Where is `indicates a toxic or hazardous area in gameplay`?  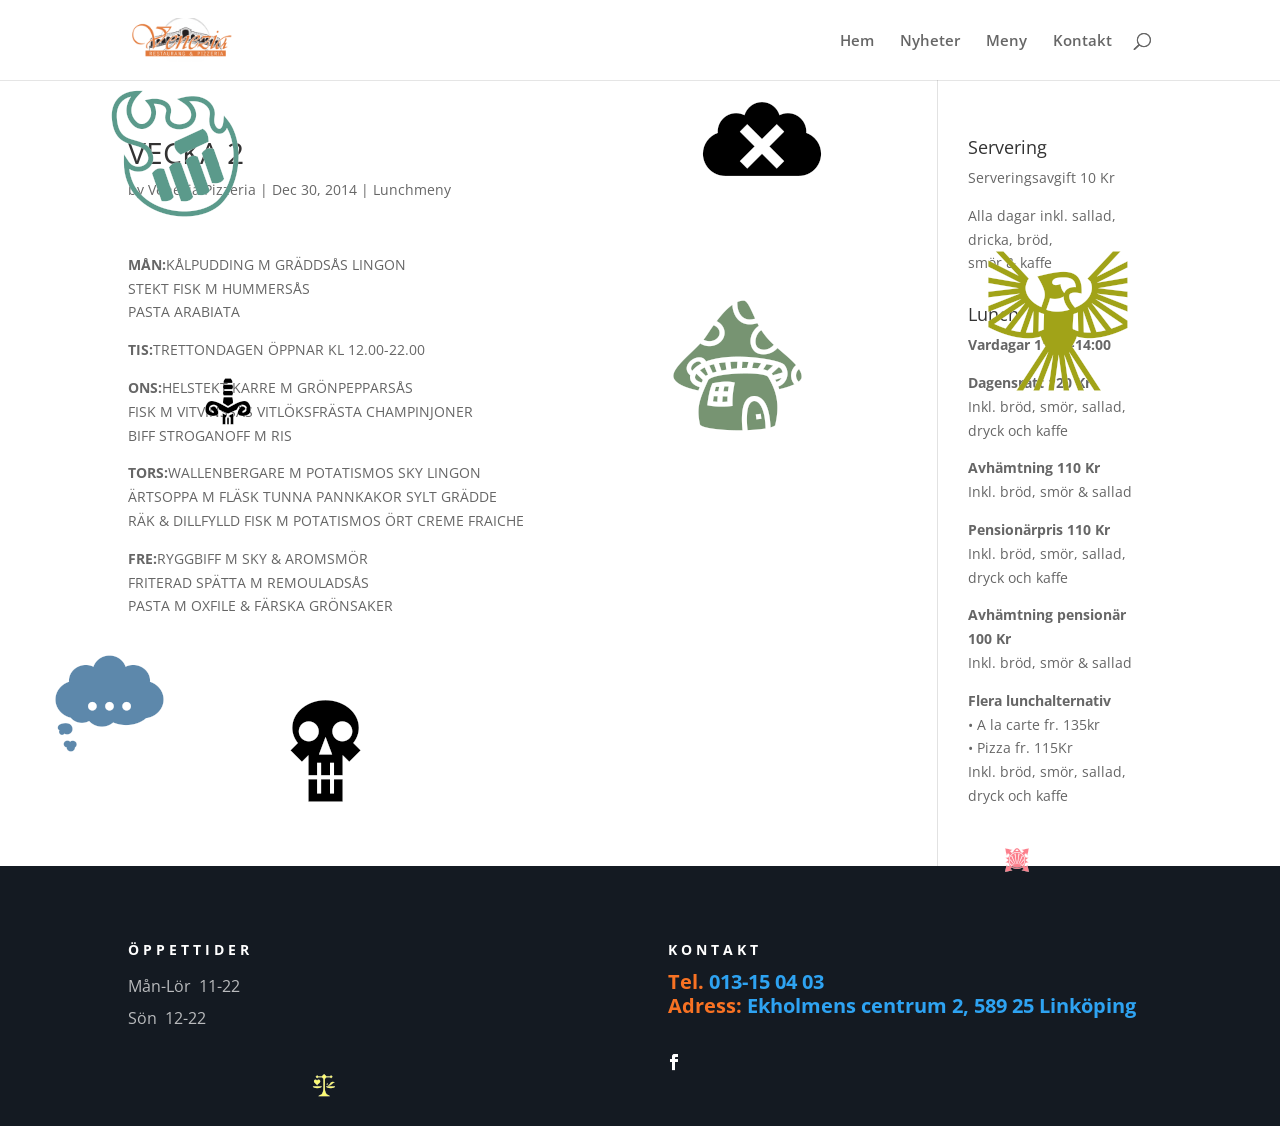
indicates a toxic or hazardous area in gameplay is located at coordinates (762, 139).